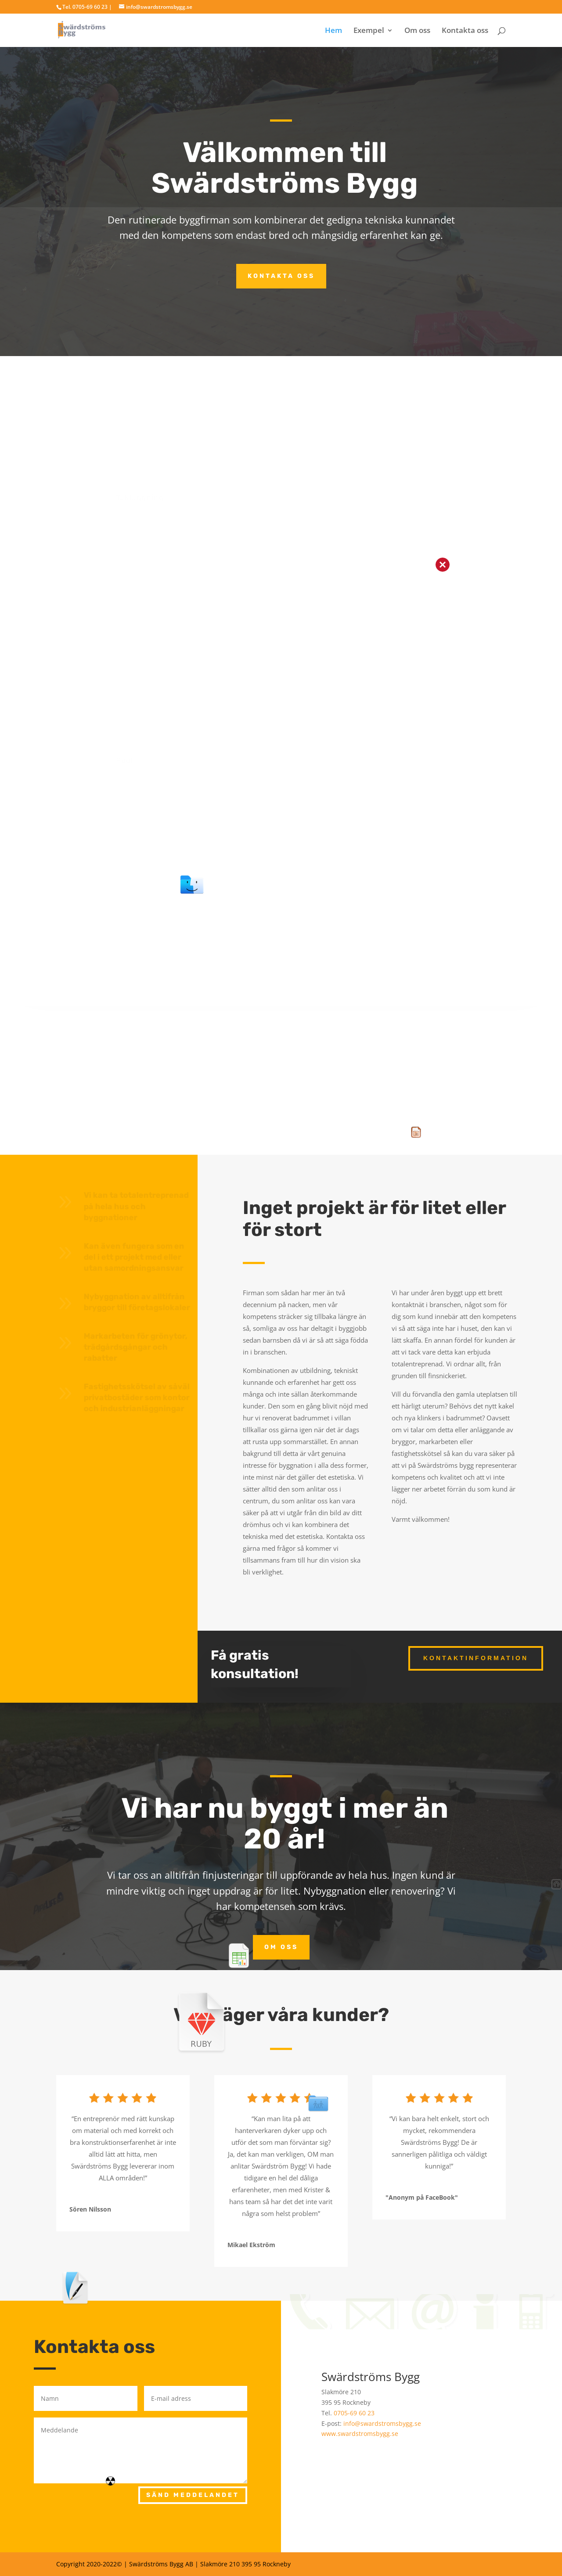 The height and width of the screenshot is (2576, 562). Describe the element at coordinates (202, 2023) in the screenshot. I see `ruby programming language source file` at that location.